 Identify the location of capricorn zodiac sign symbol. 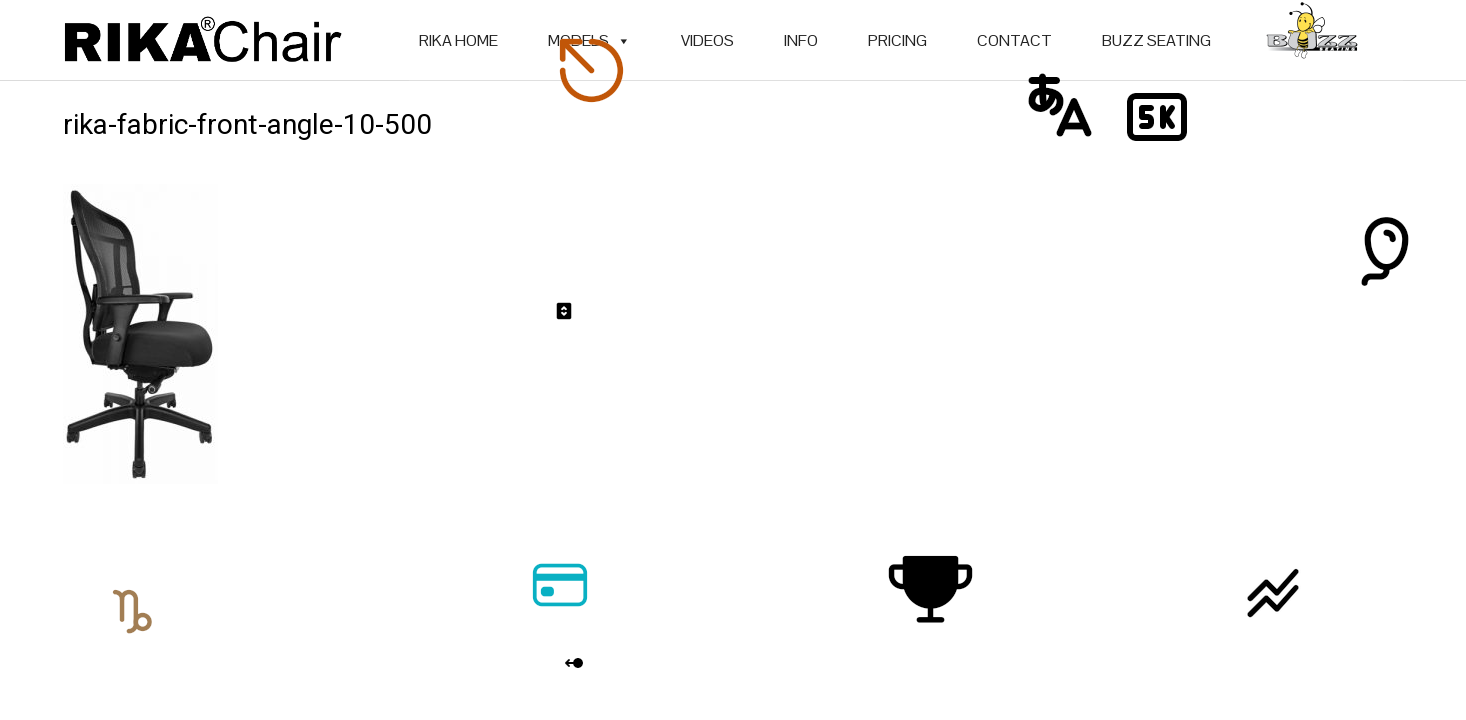
(133, 610).